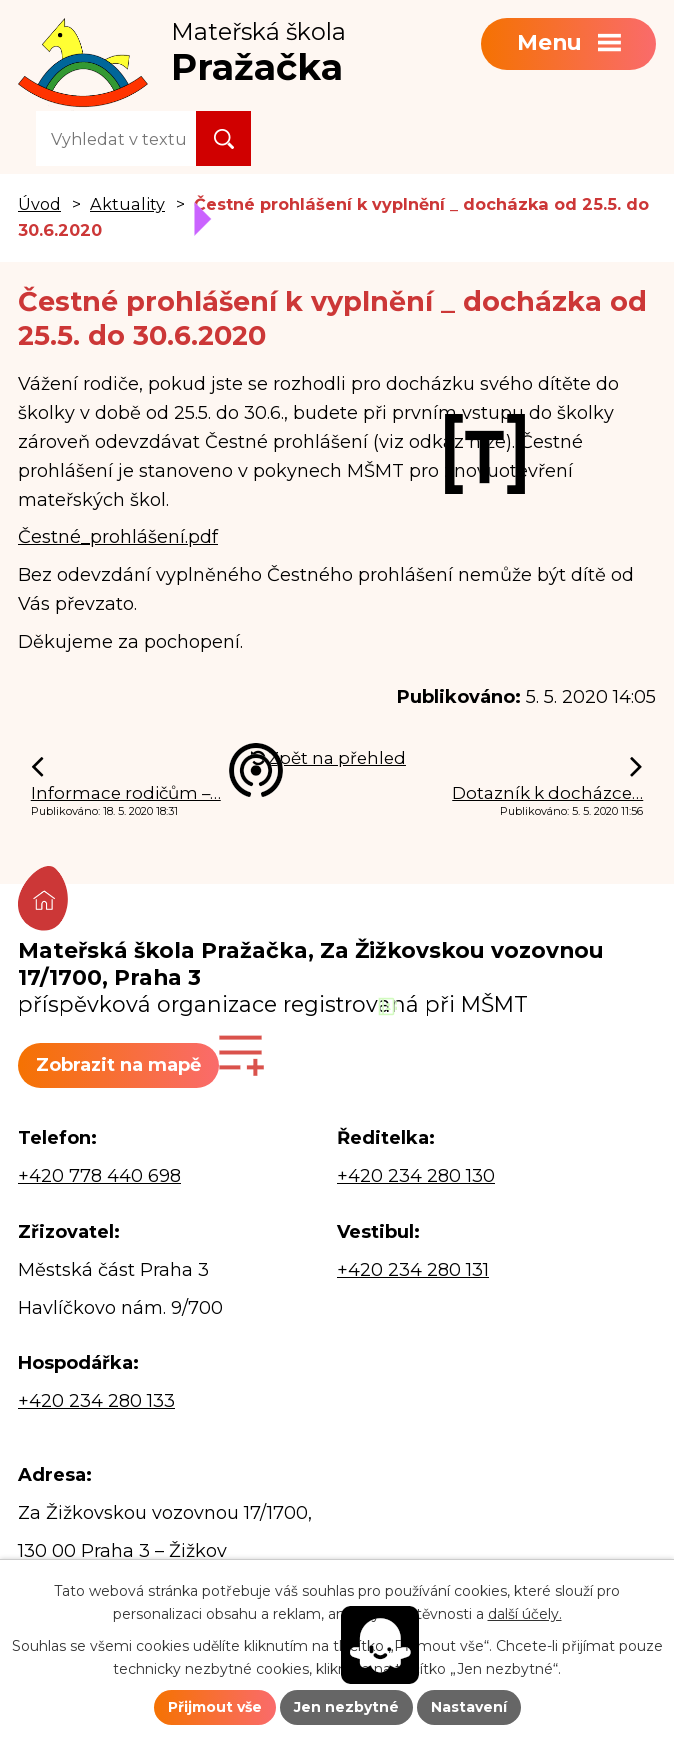  What do you see at coordinates (485, 454) in the screenshot?
I see `TOML configuration file format logo` at bounding box center [485, 454].